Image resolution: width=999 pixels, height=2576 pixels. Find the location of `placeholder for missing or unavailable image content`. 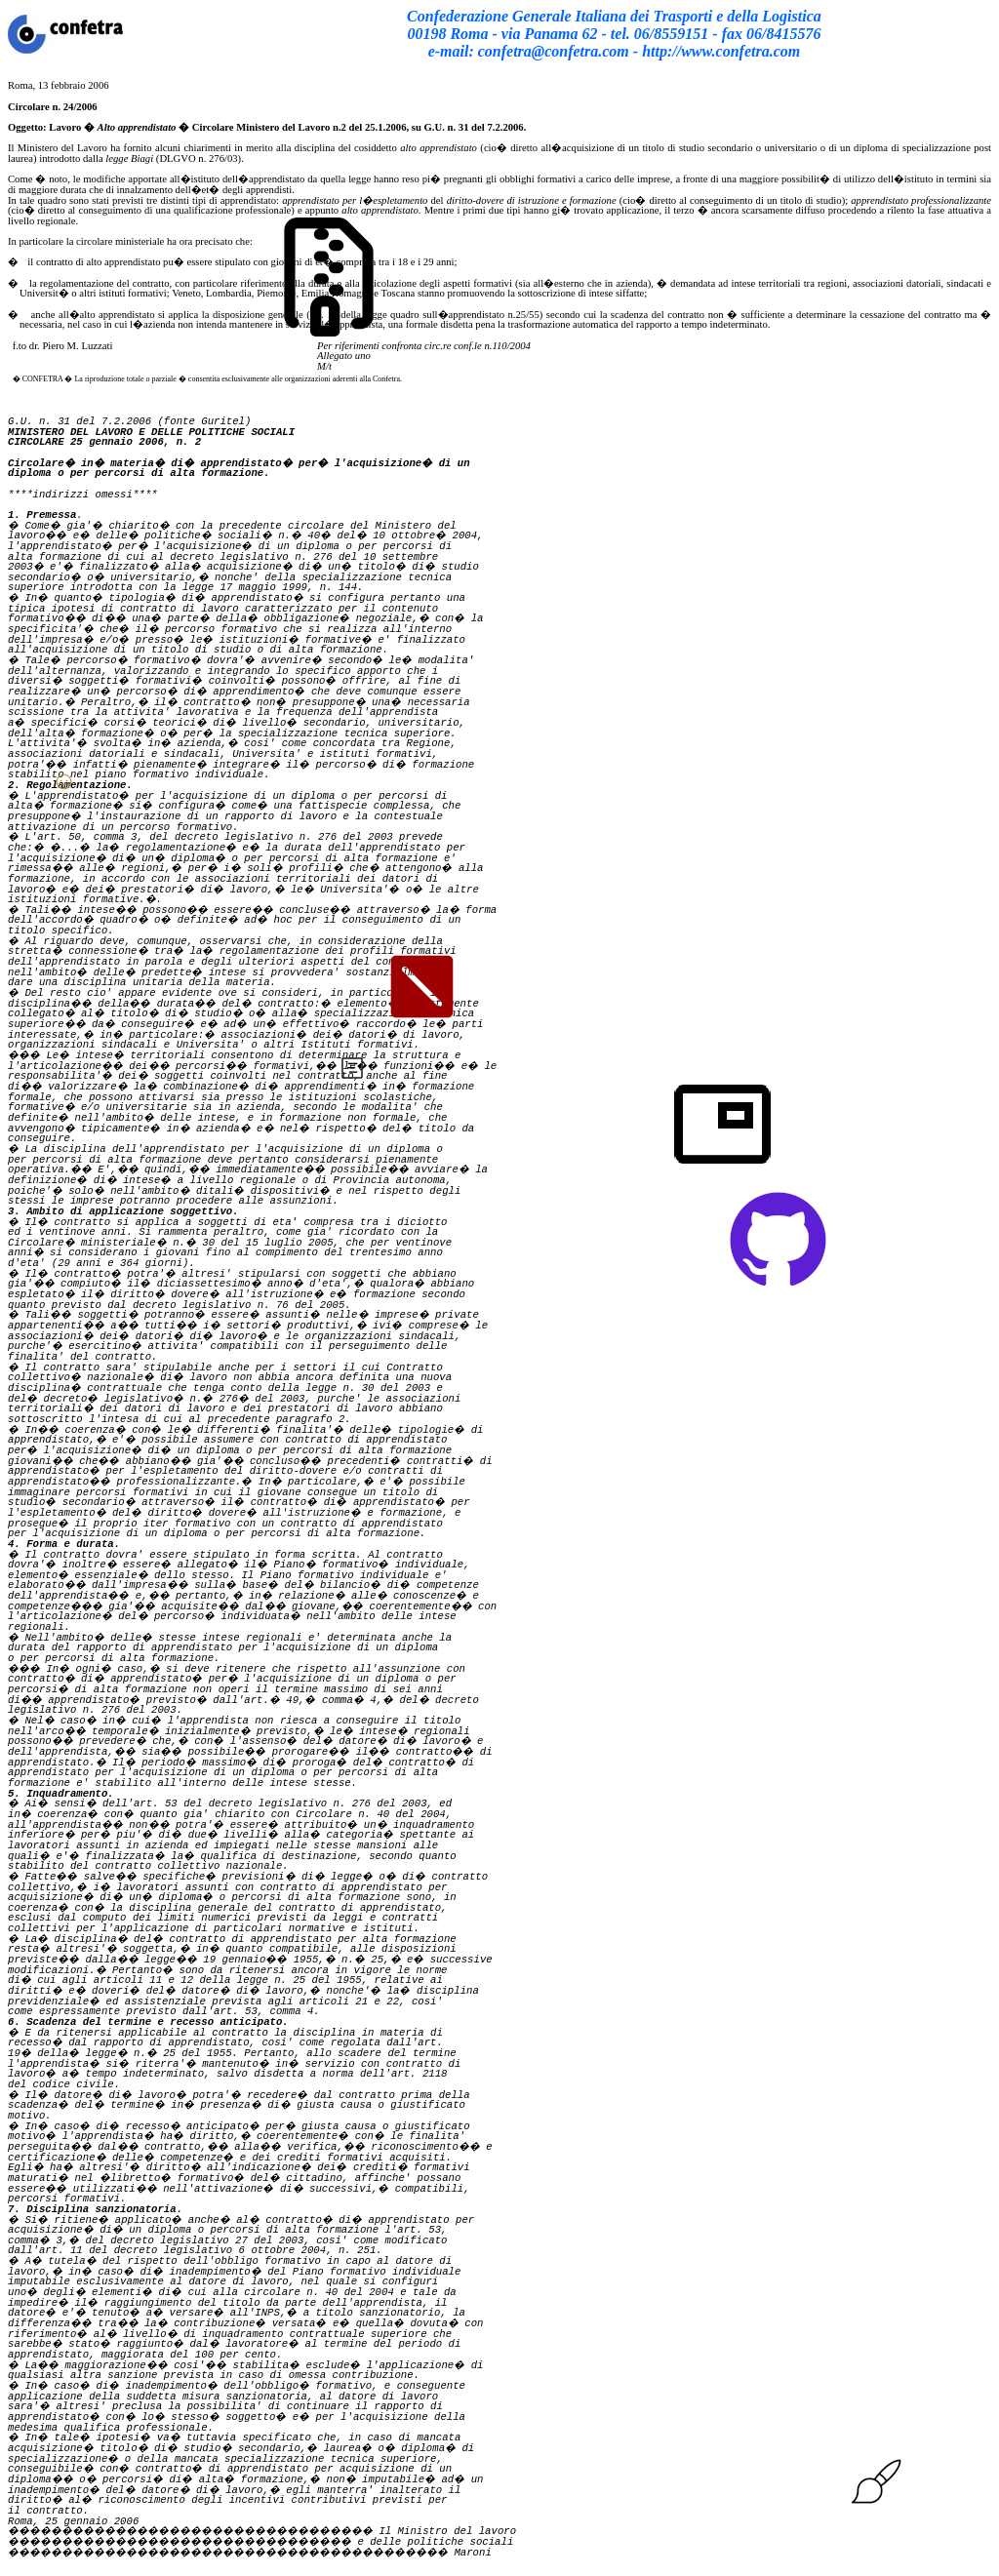

placeholder for missing or unavailable image content is located at coordinates (421, 986).